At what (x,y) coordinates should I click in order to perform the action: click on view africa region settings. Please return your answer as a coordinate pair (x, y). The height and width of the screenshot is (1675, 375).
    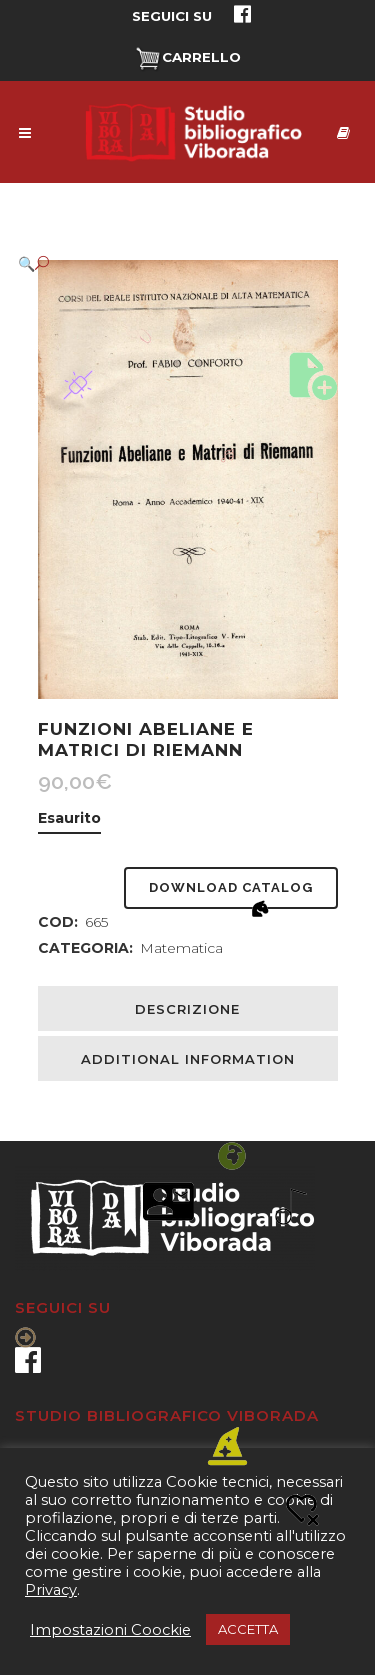
    Looking at the image, I should click on (232, 1156).